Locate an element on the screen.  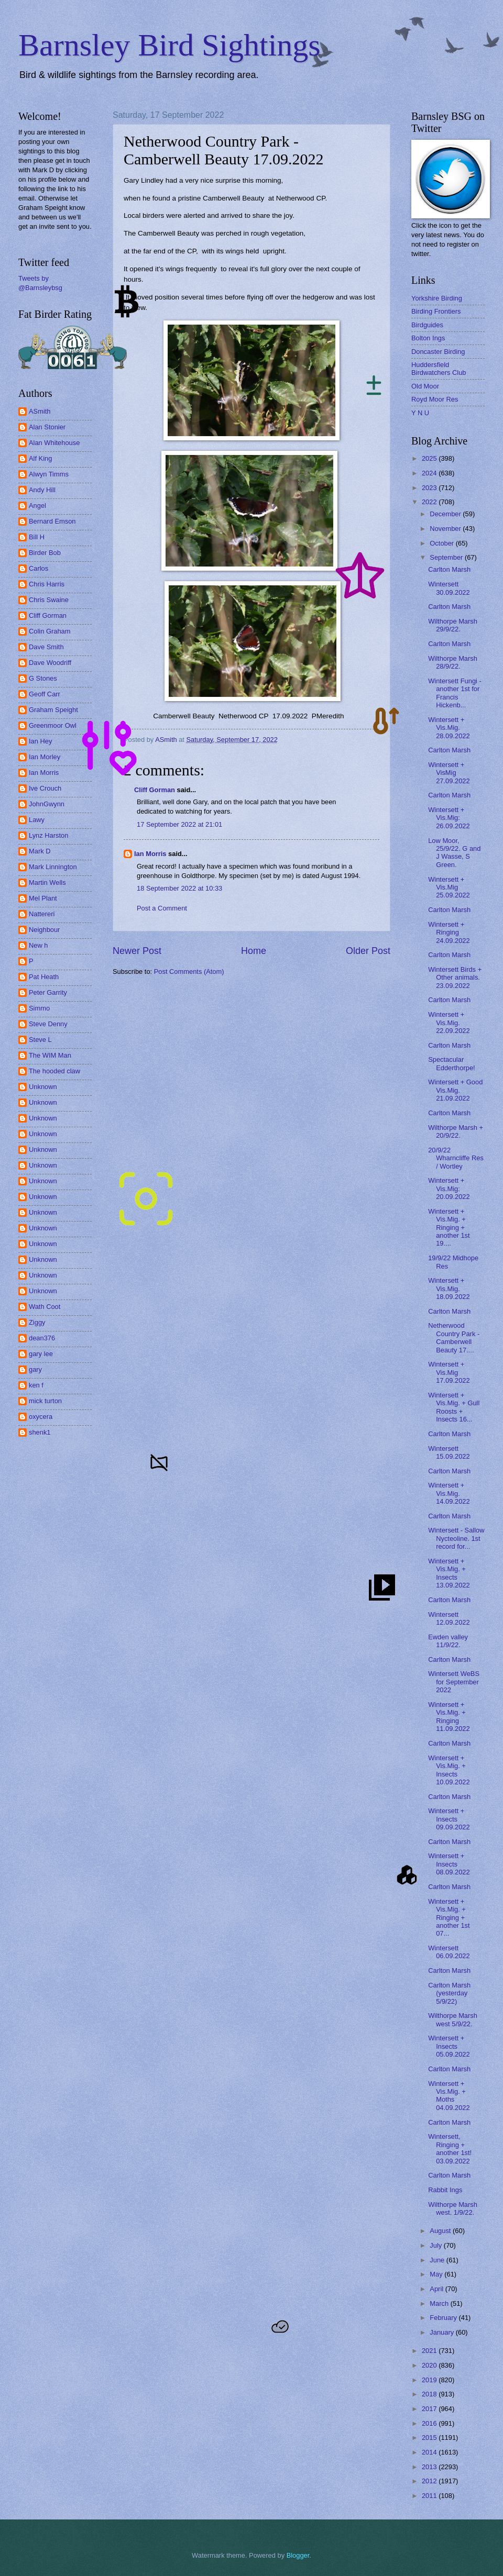
file successfully uploaded to cloud storage is located at coordinates (280, 2326).